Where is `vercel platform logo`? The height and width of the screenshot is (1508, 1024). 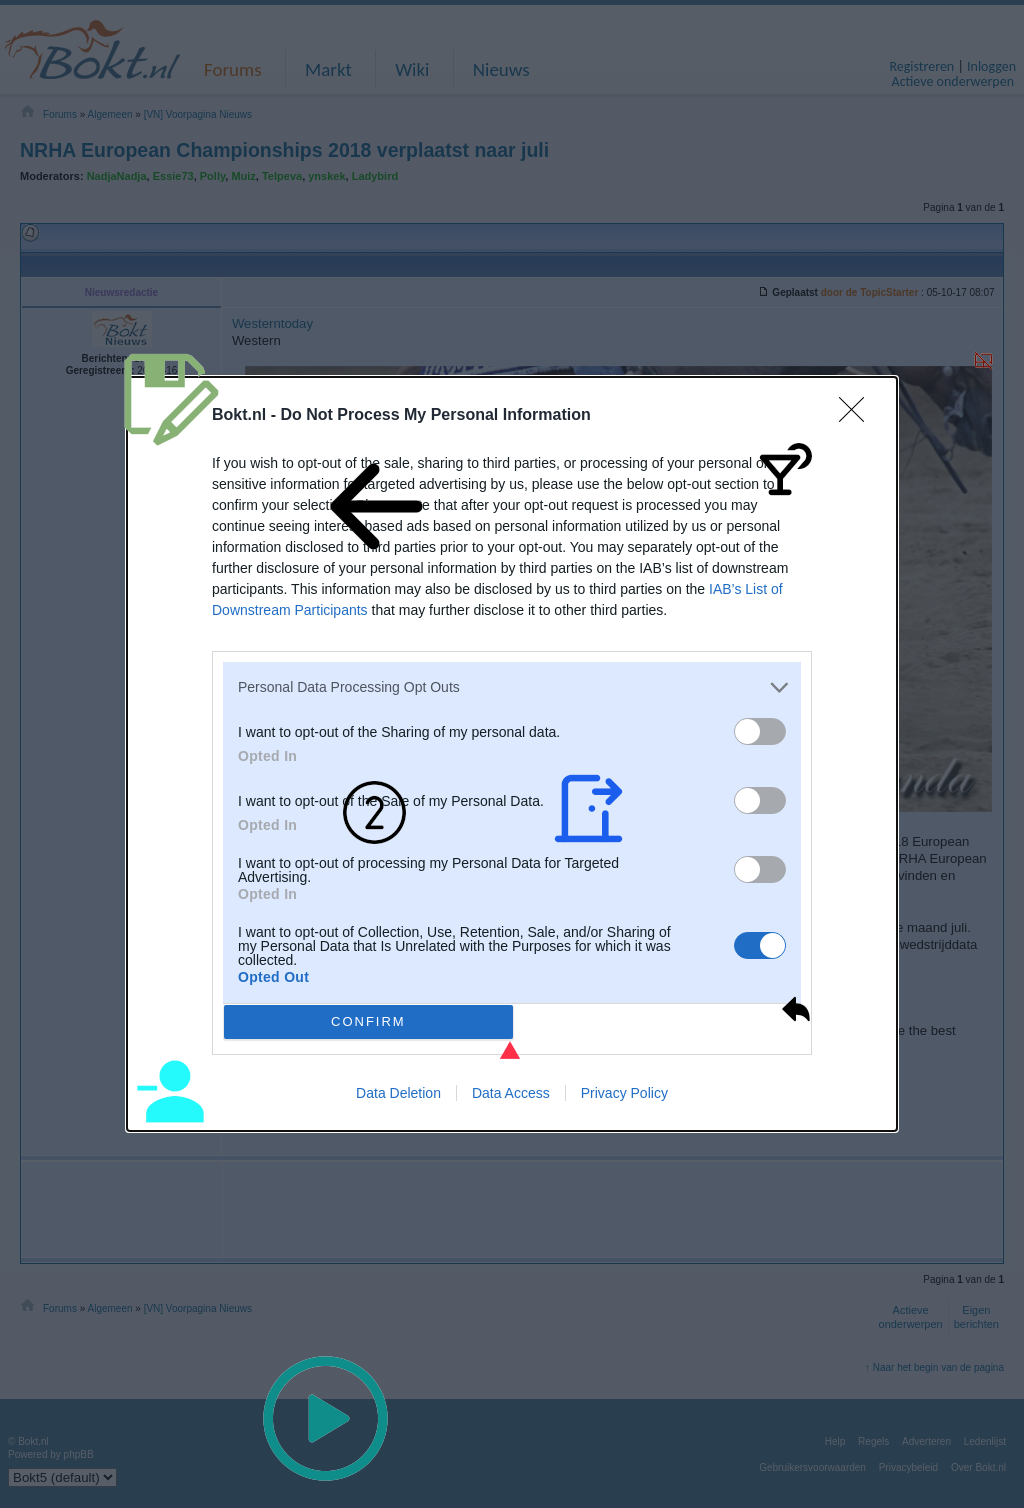 vercel platform logo is located at coordinates (510, 1050).